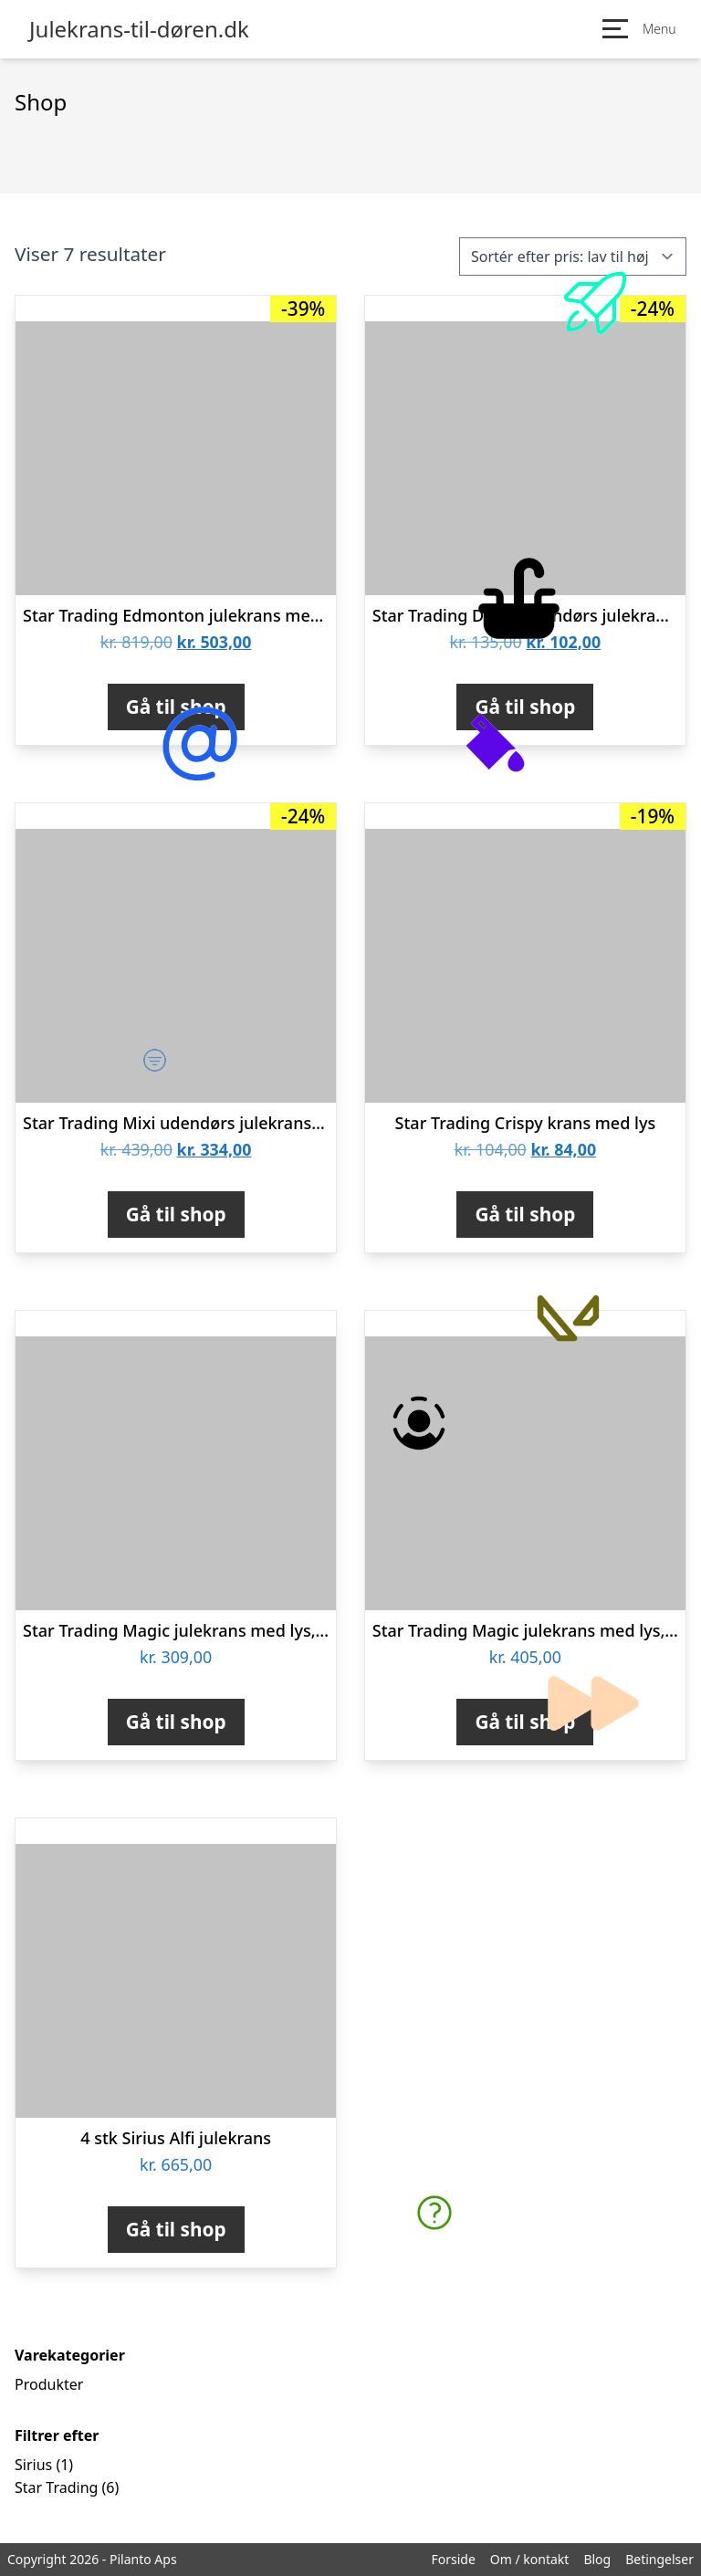 This screenshot has height=2576, width=701. Describe the element at coordinates (593, 1703) in the screenshot. I see `skip to the next track` at that location.